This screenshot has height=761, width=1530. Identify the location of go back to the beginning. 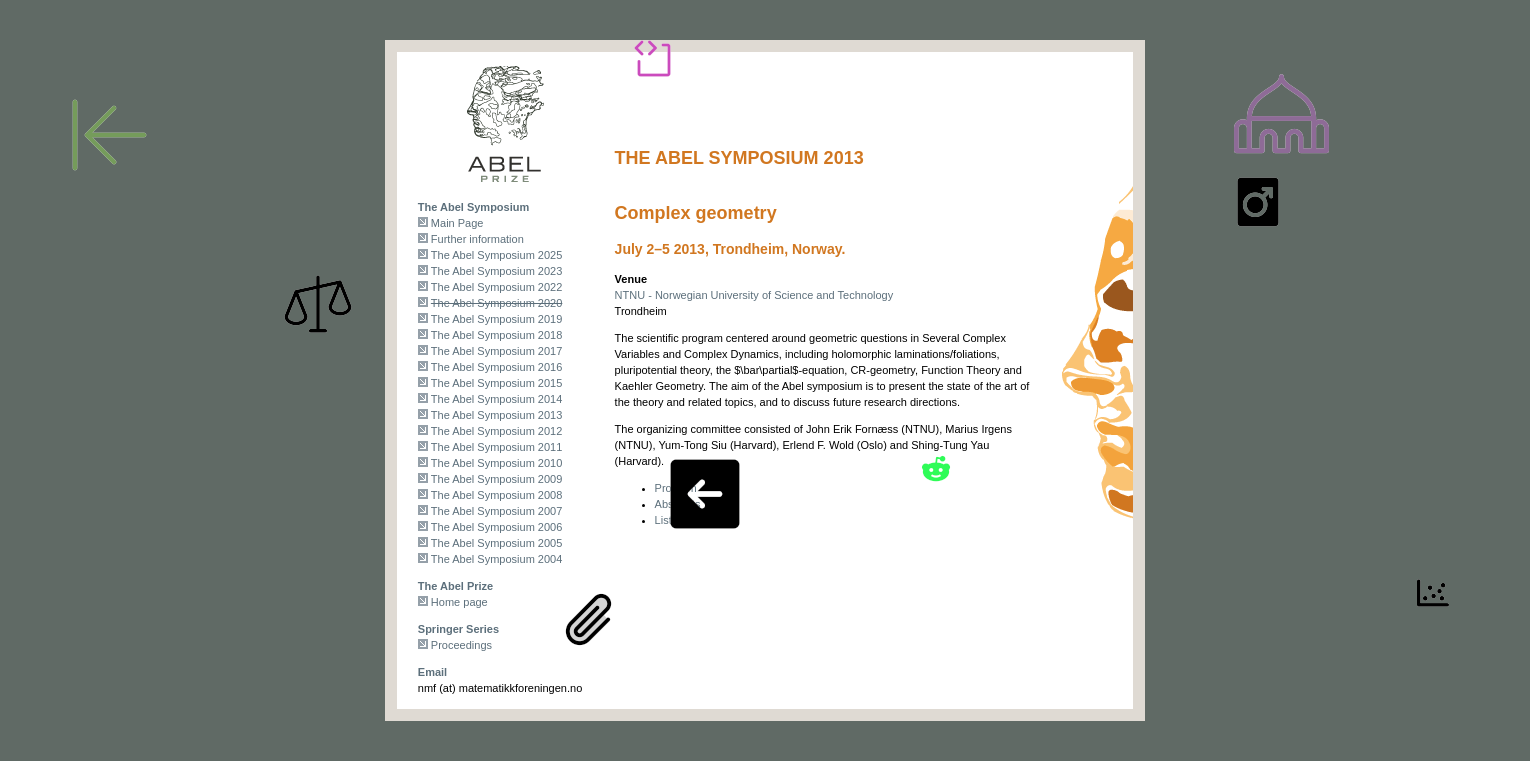
(108, 135).